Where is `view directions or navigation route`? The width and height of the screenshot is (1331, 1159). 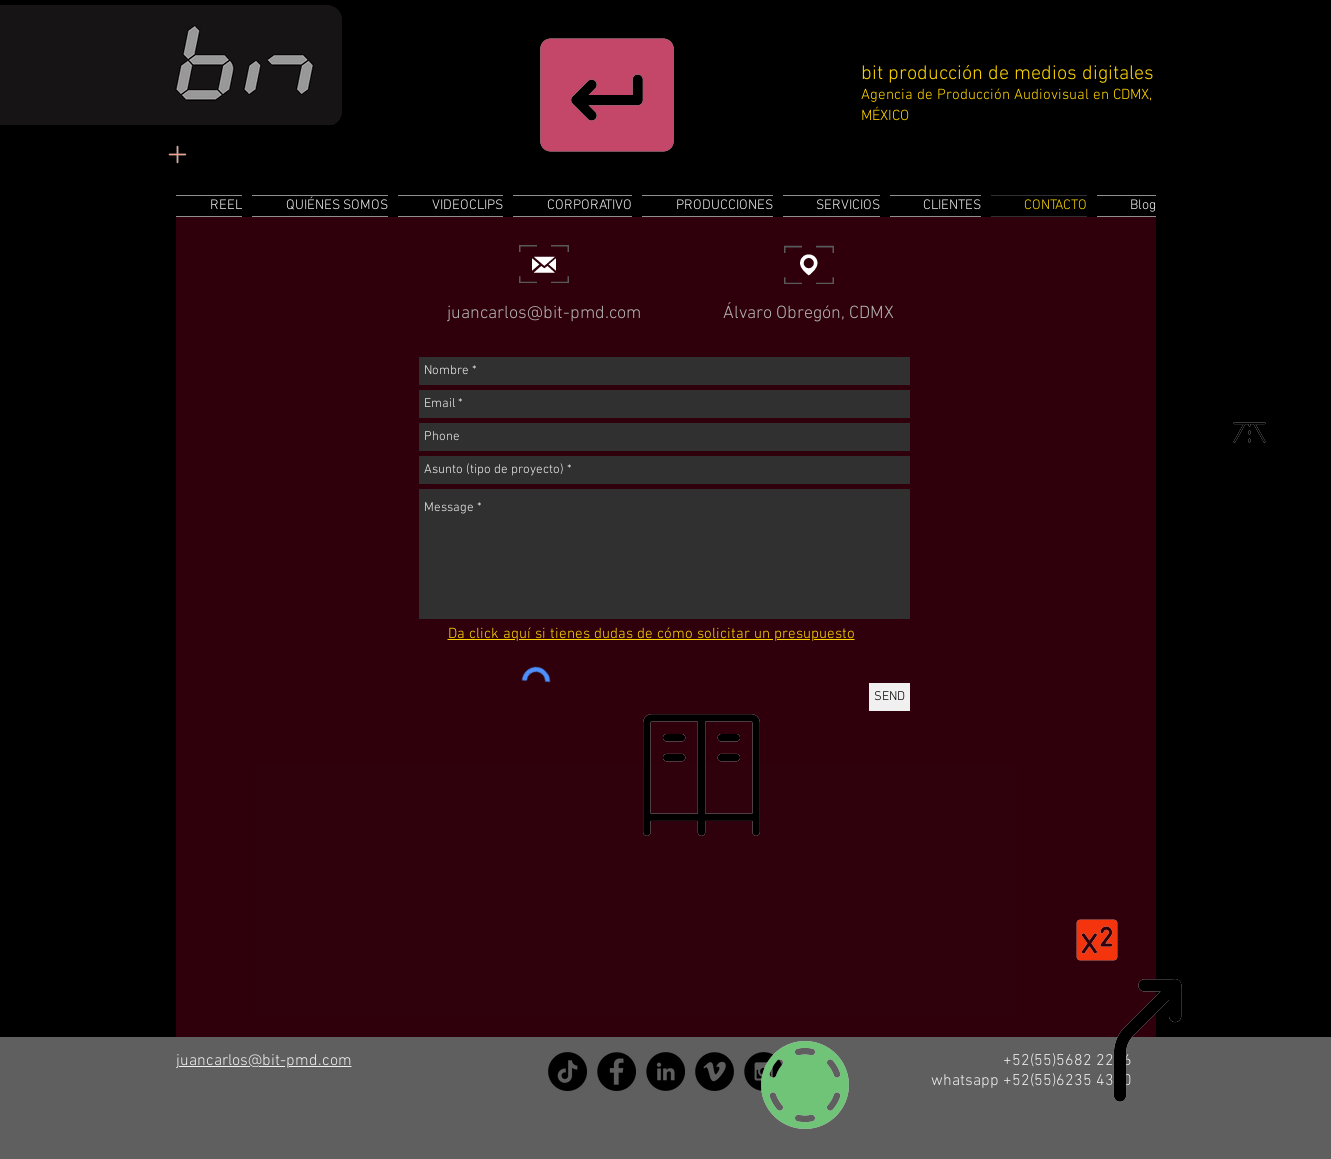 view directions or navigation route is located at coordinates (1249, 432).